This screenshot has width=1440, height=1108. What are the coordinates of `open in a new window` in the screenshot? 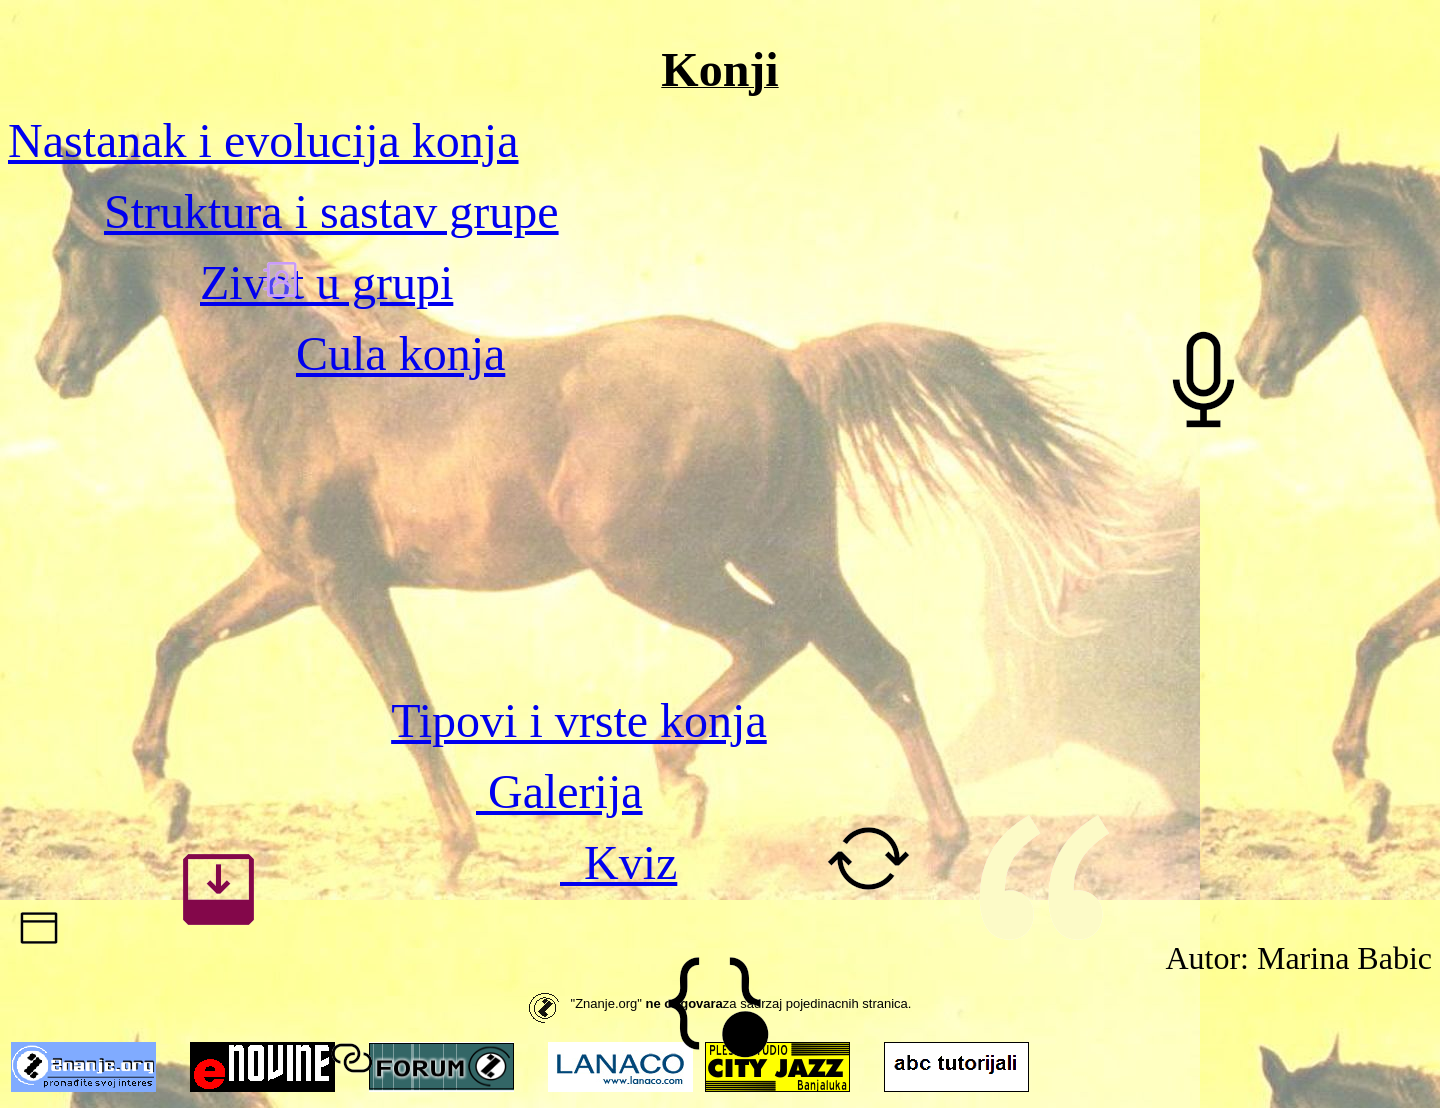 It's located at (39, 928).